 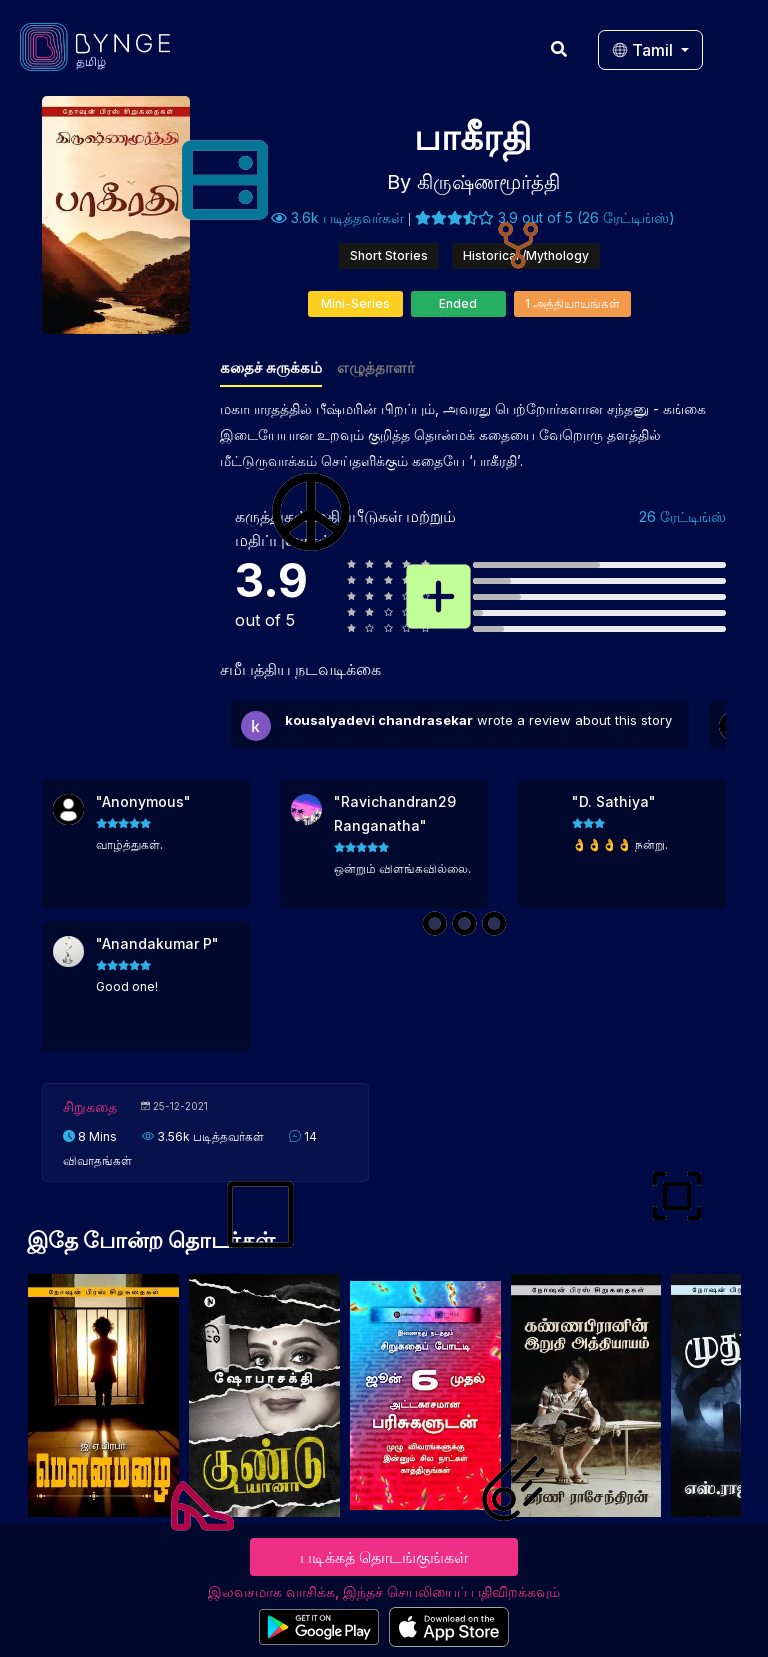 I want to click on indicates a trending or viral item, so click(x=513, y=1489).